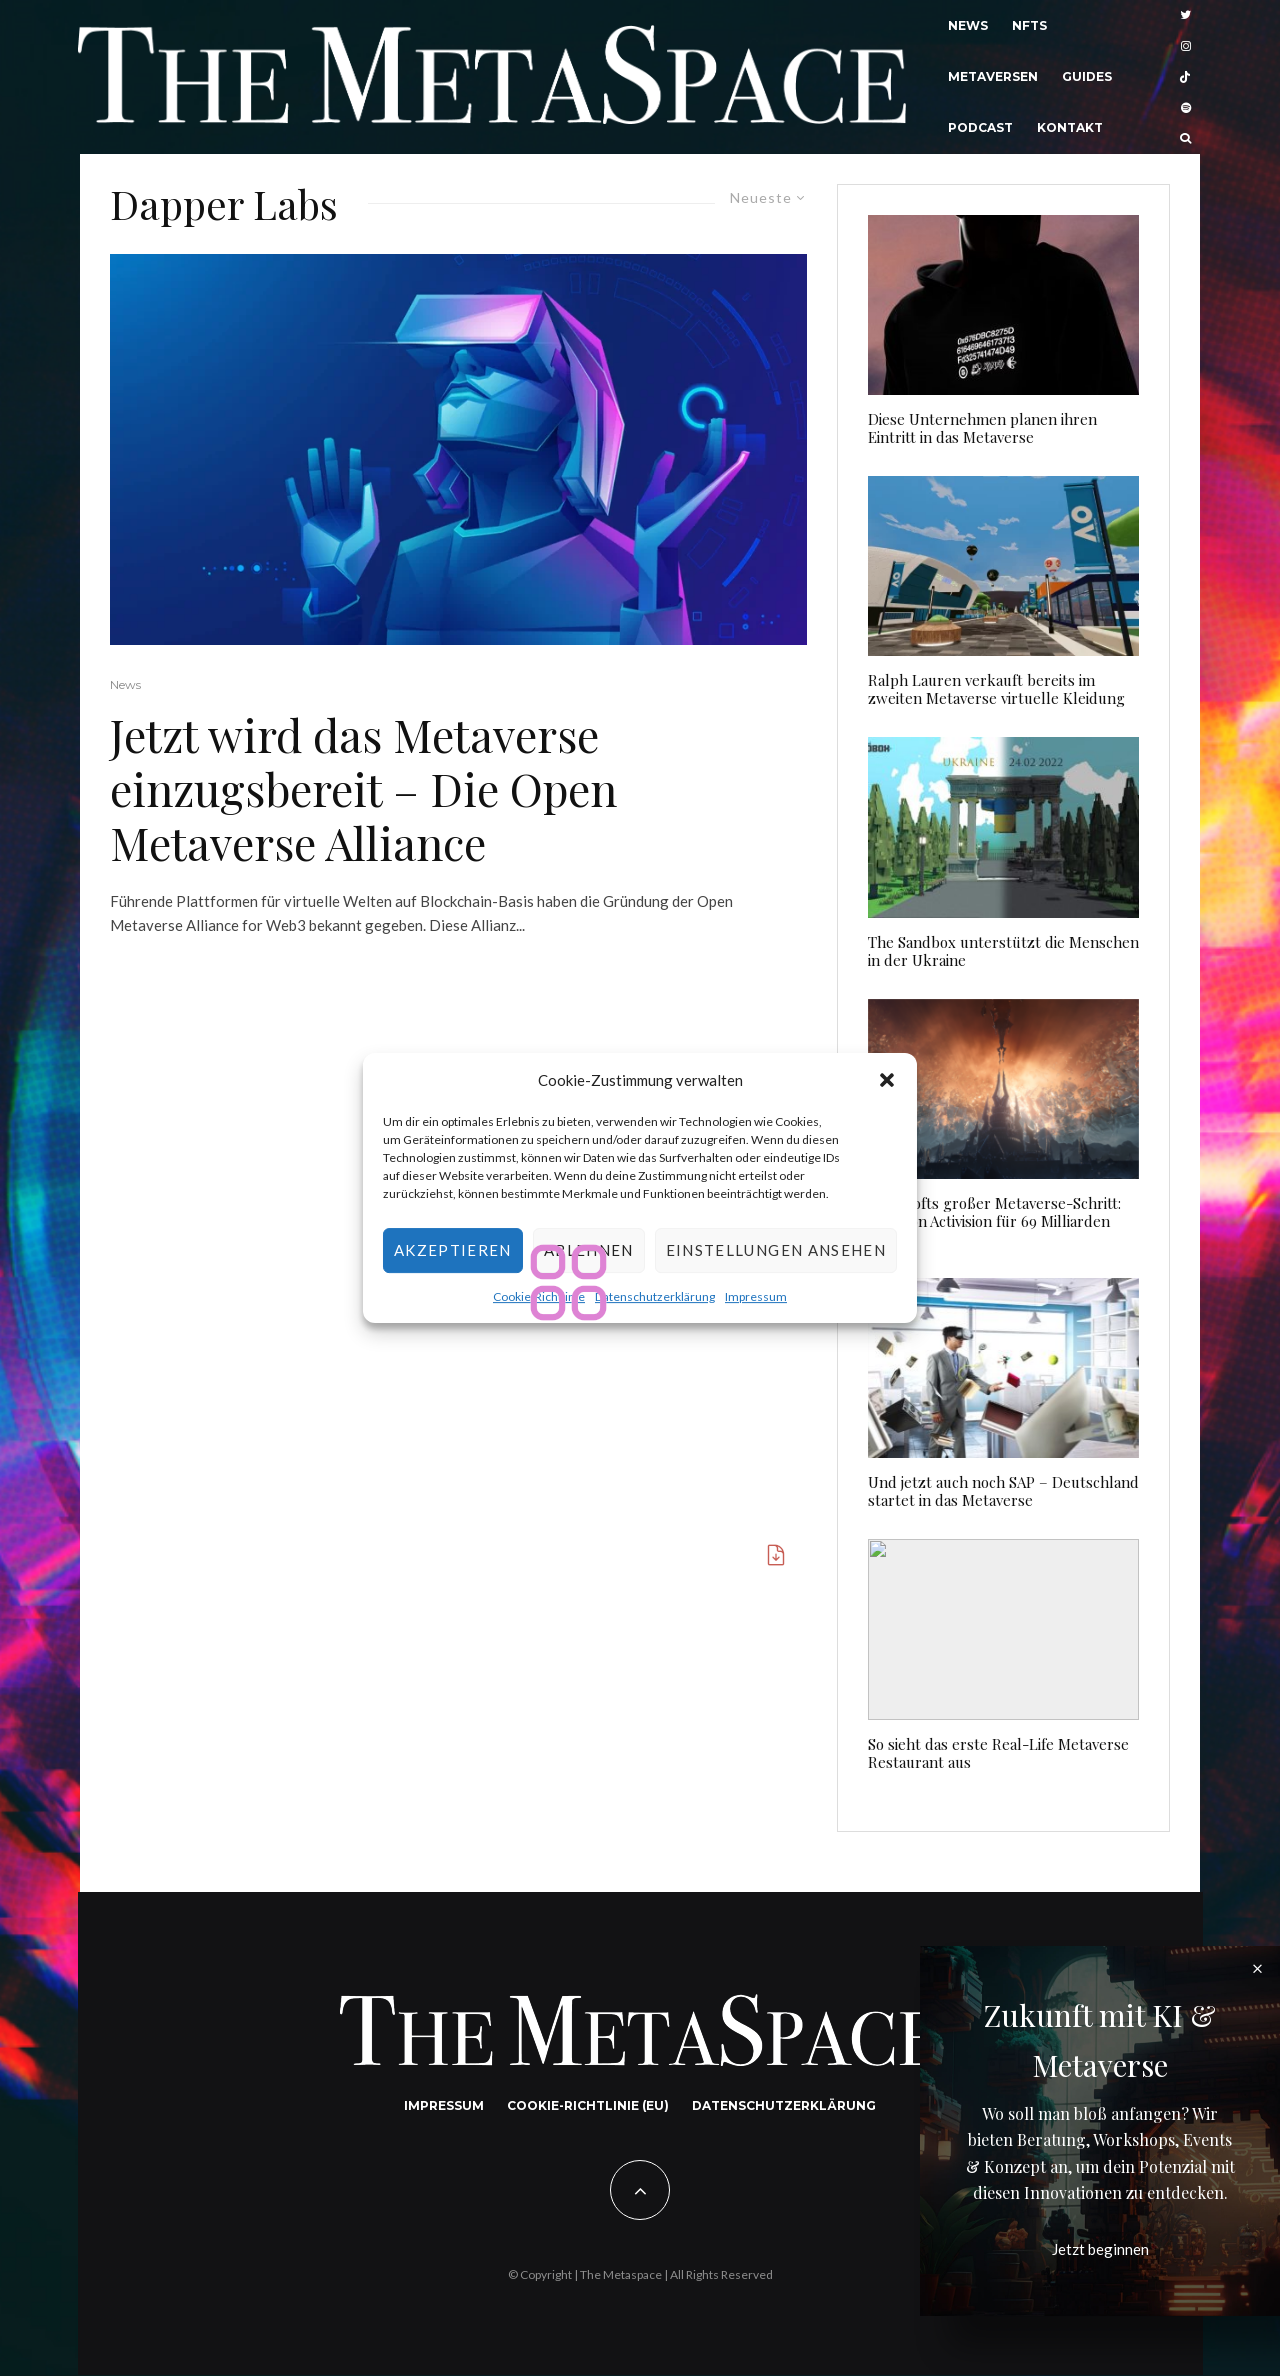  Describe the element at coordinates (568, 1282) in the screenshot. I see `view all apps or menu` at that location.